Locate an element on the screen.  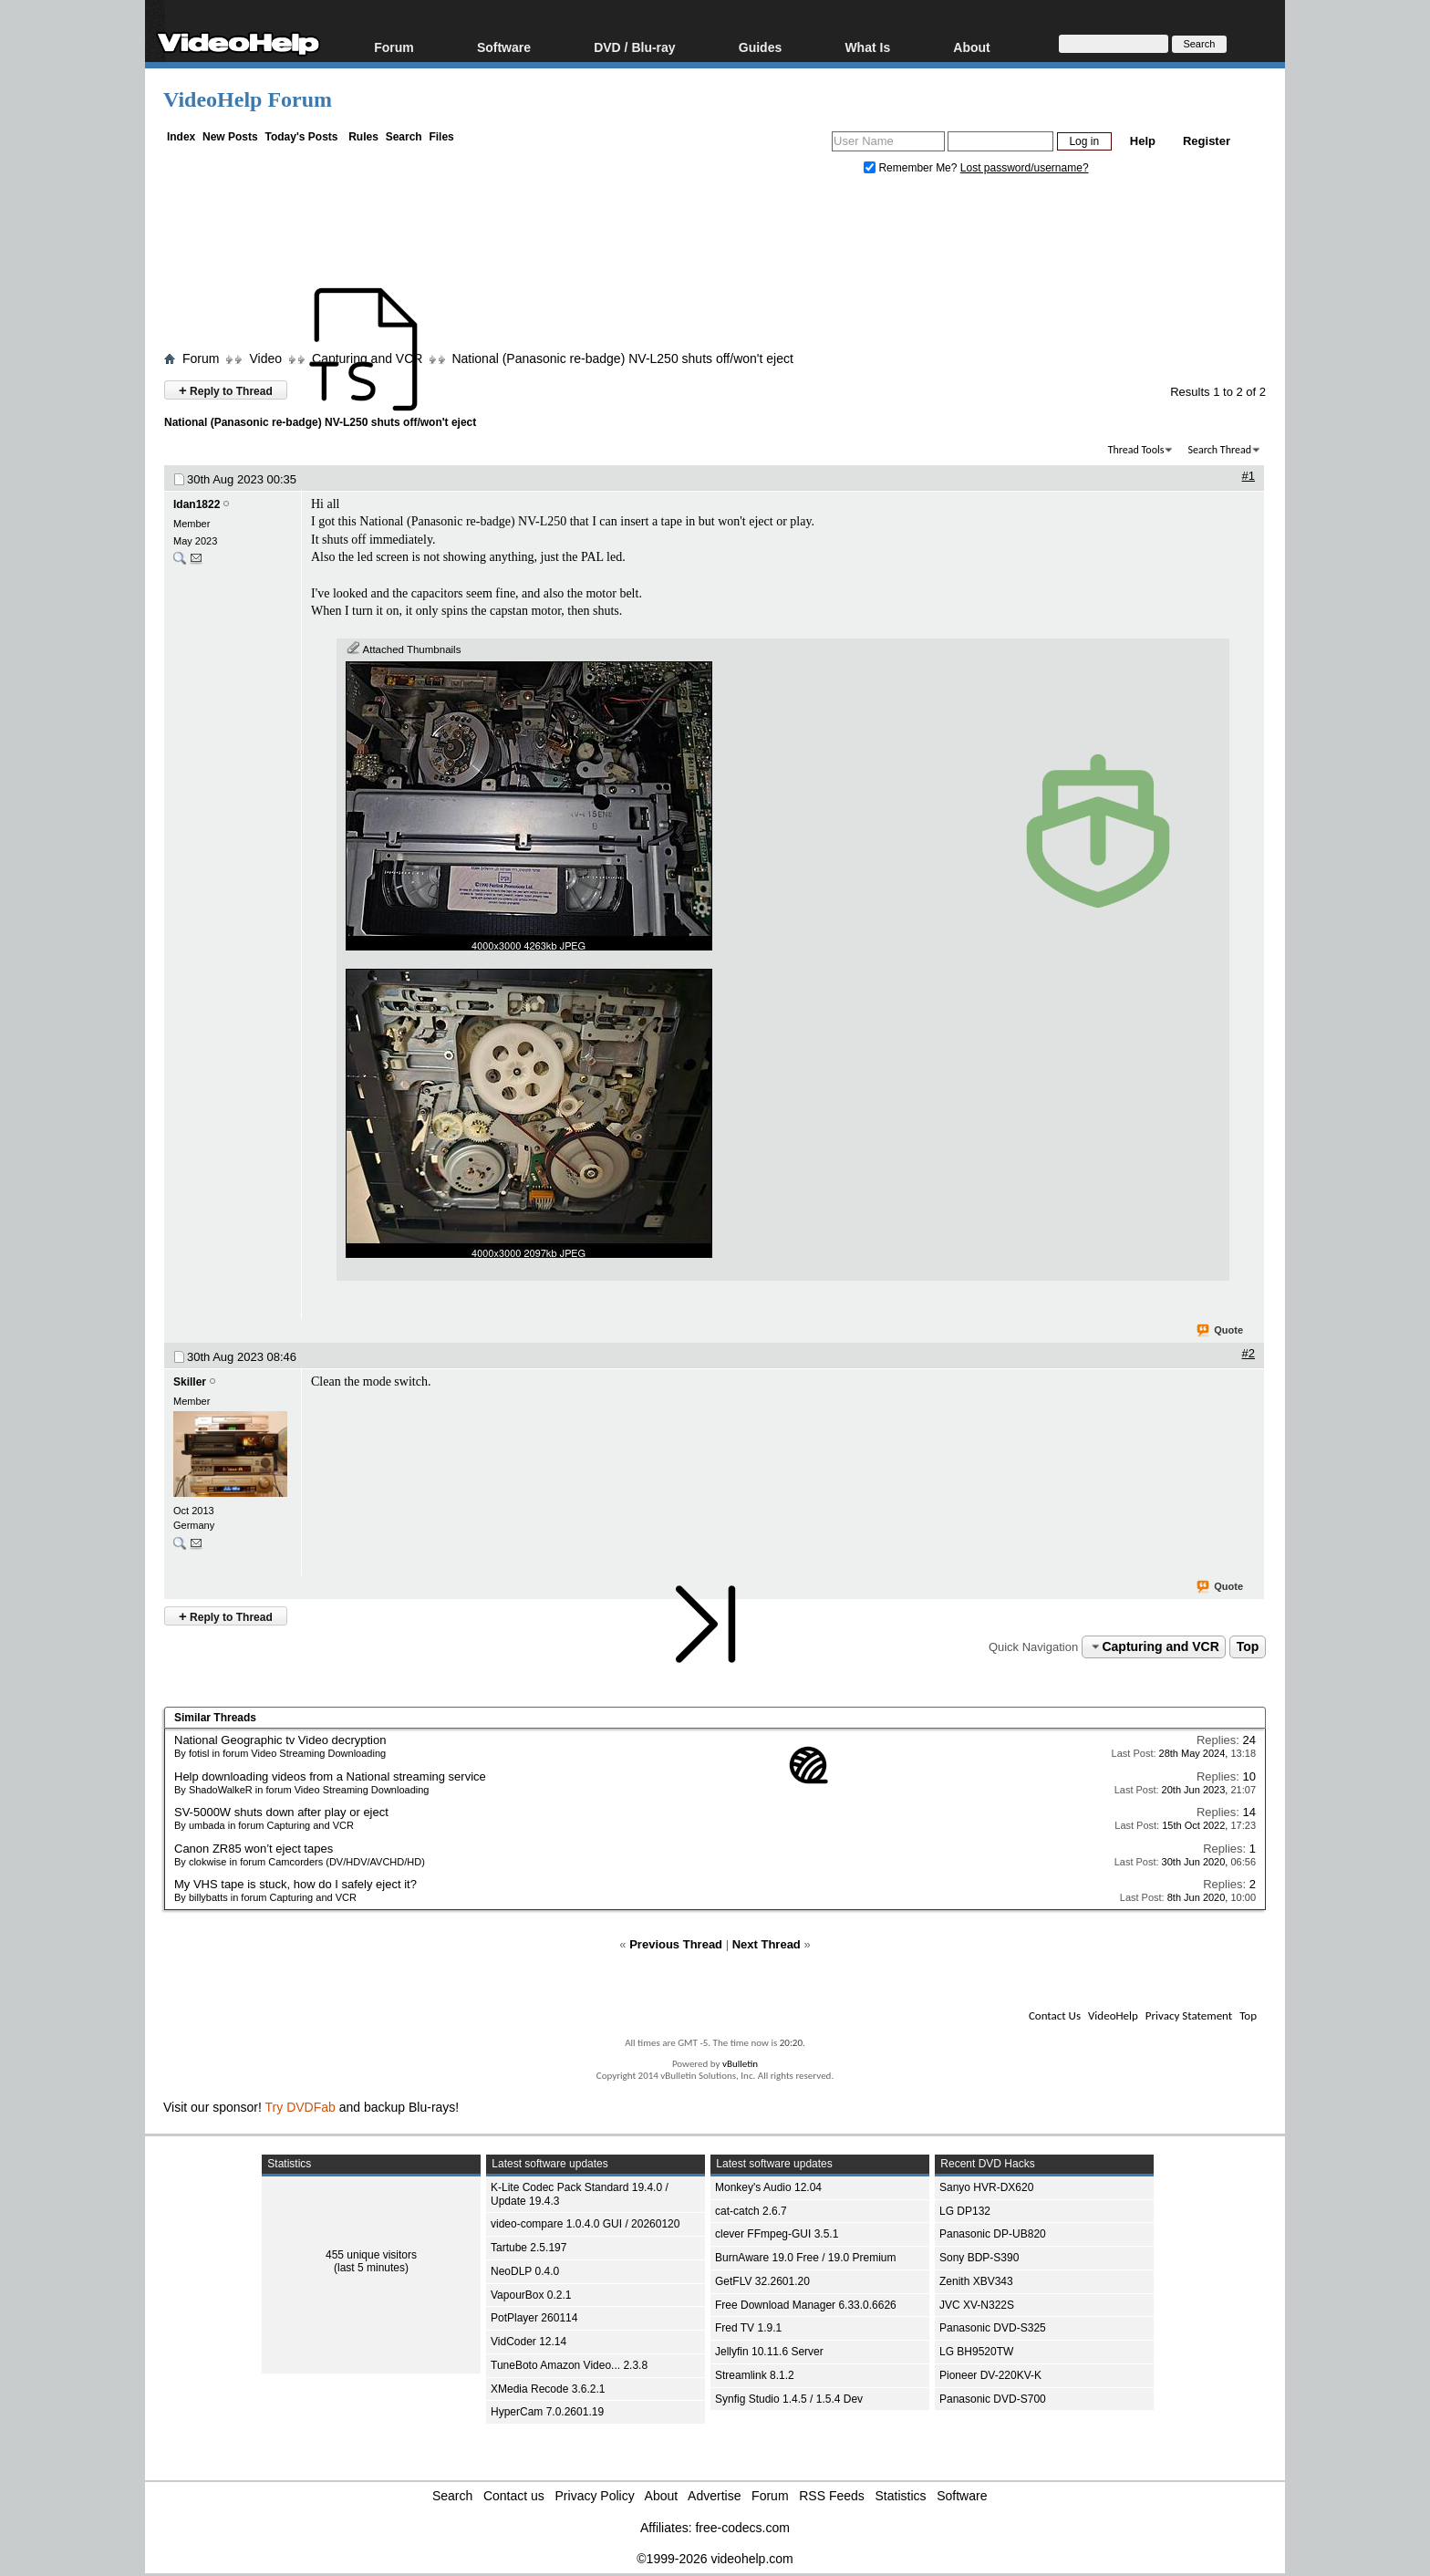
access knitting or crochet patterns is located at coordinates (808, 1765).